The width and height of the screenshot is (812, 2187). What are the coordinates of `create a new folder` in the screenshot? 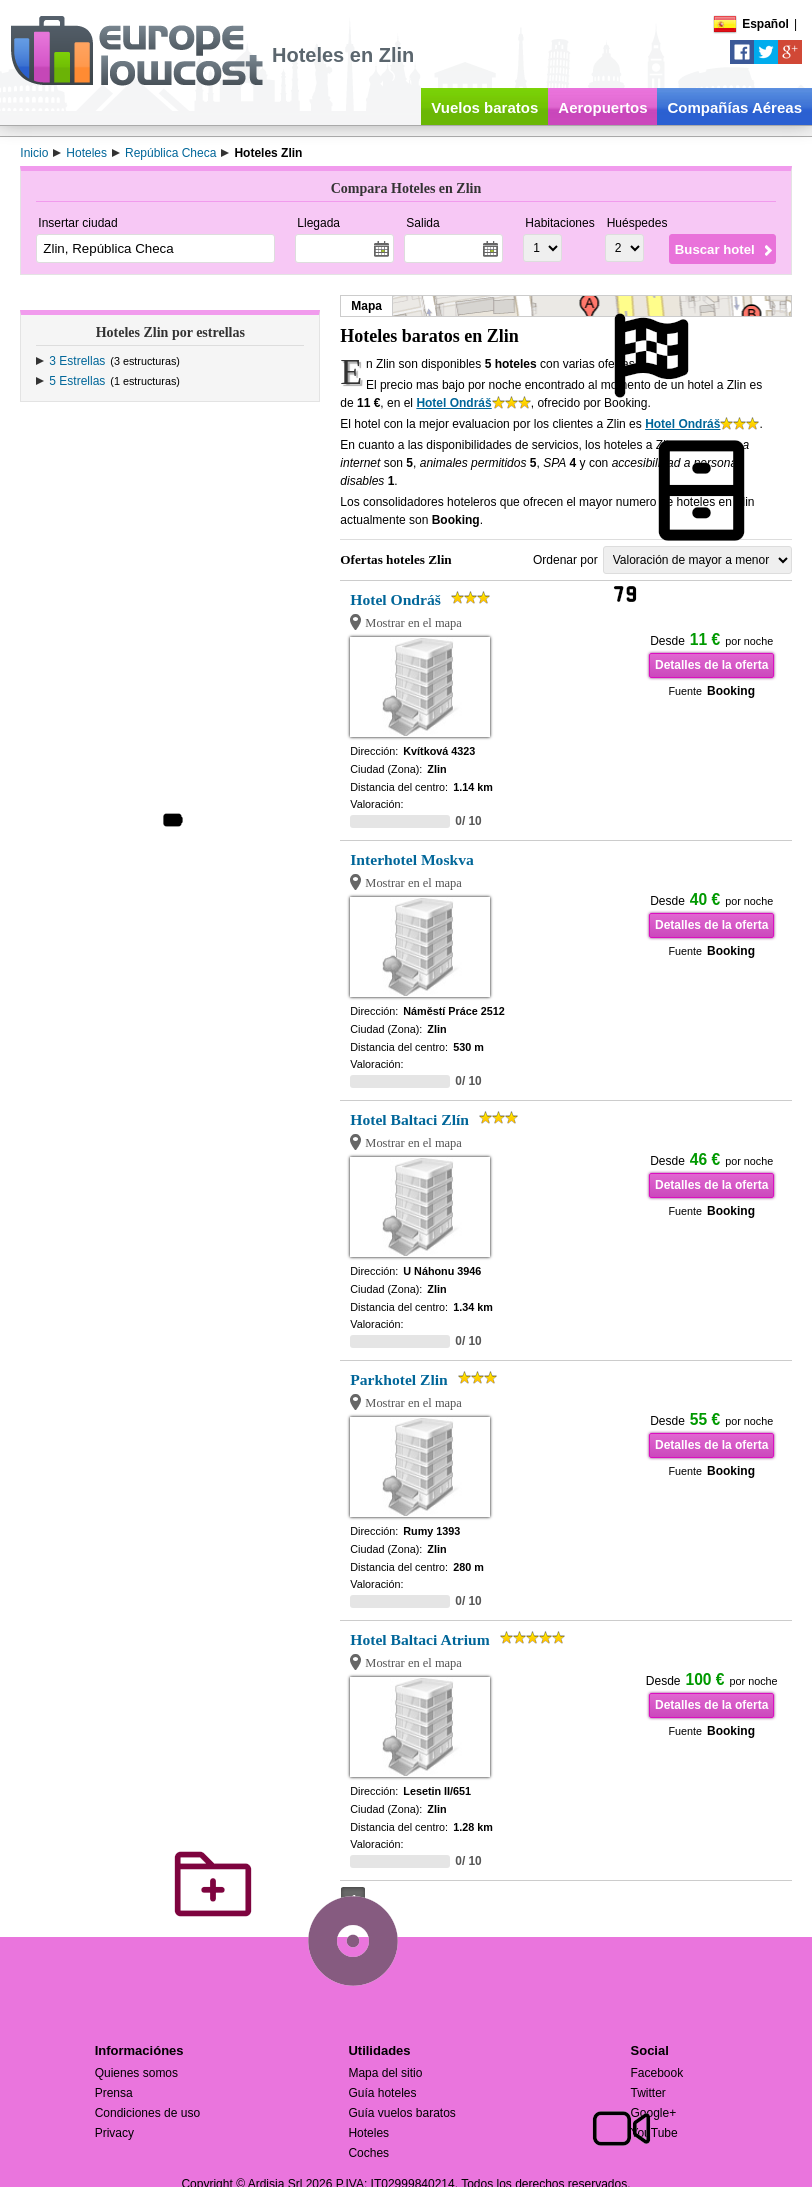 It's located at (213, 1884).